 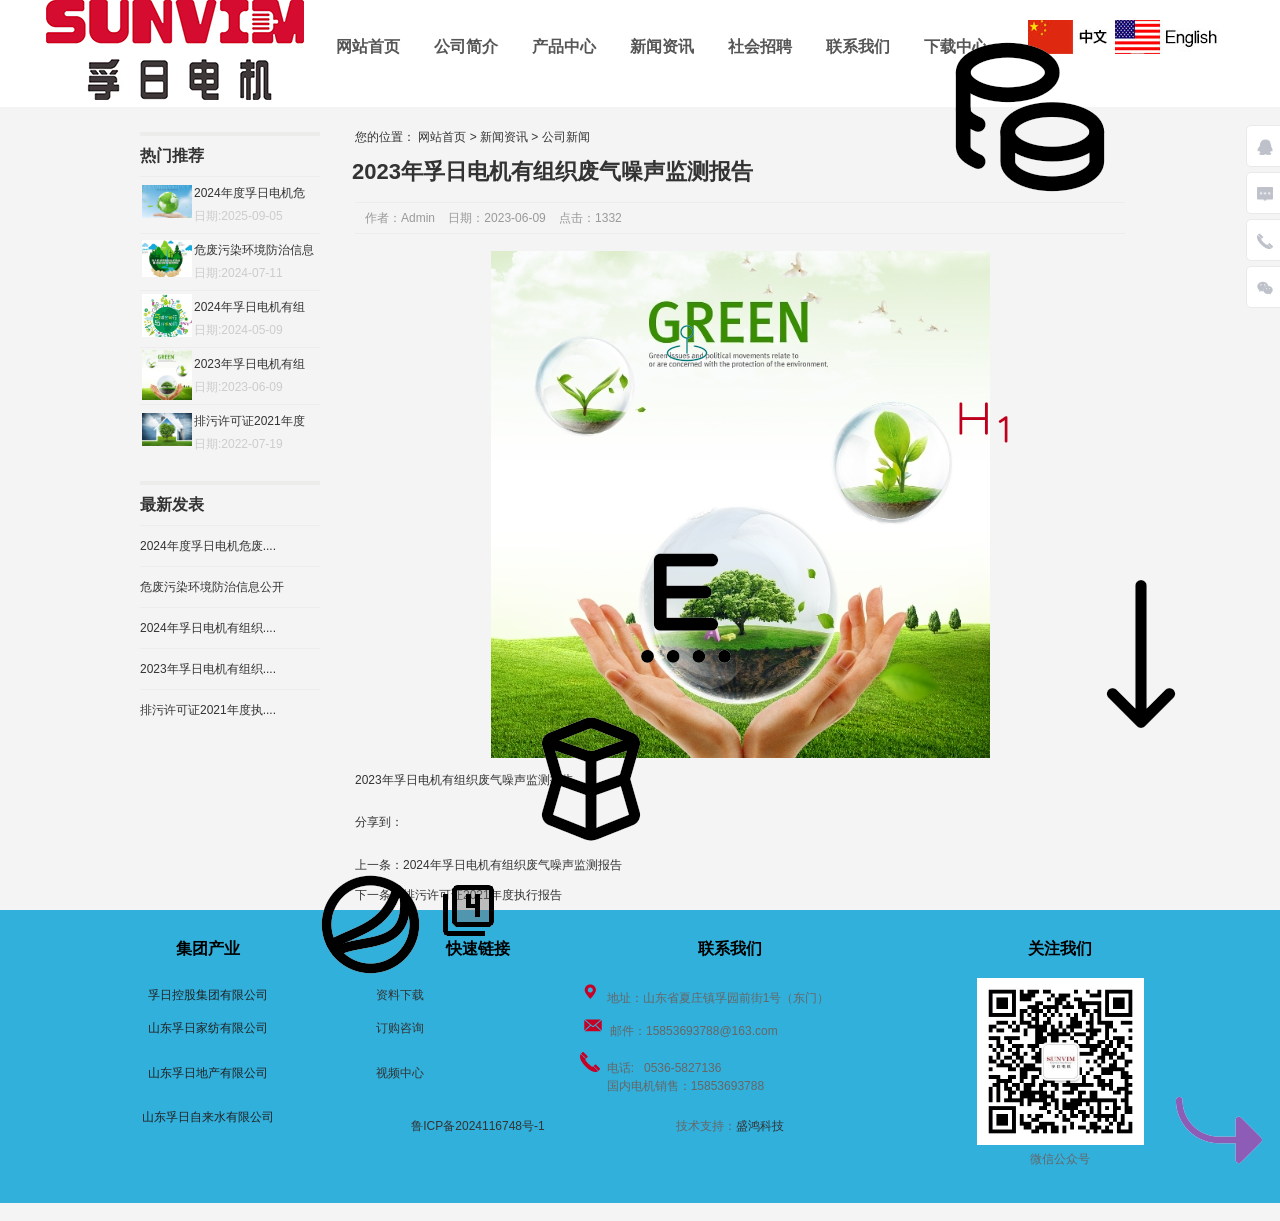 I want to click on apply text emphasis or bold formatting, so click(x=686, y=605).